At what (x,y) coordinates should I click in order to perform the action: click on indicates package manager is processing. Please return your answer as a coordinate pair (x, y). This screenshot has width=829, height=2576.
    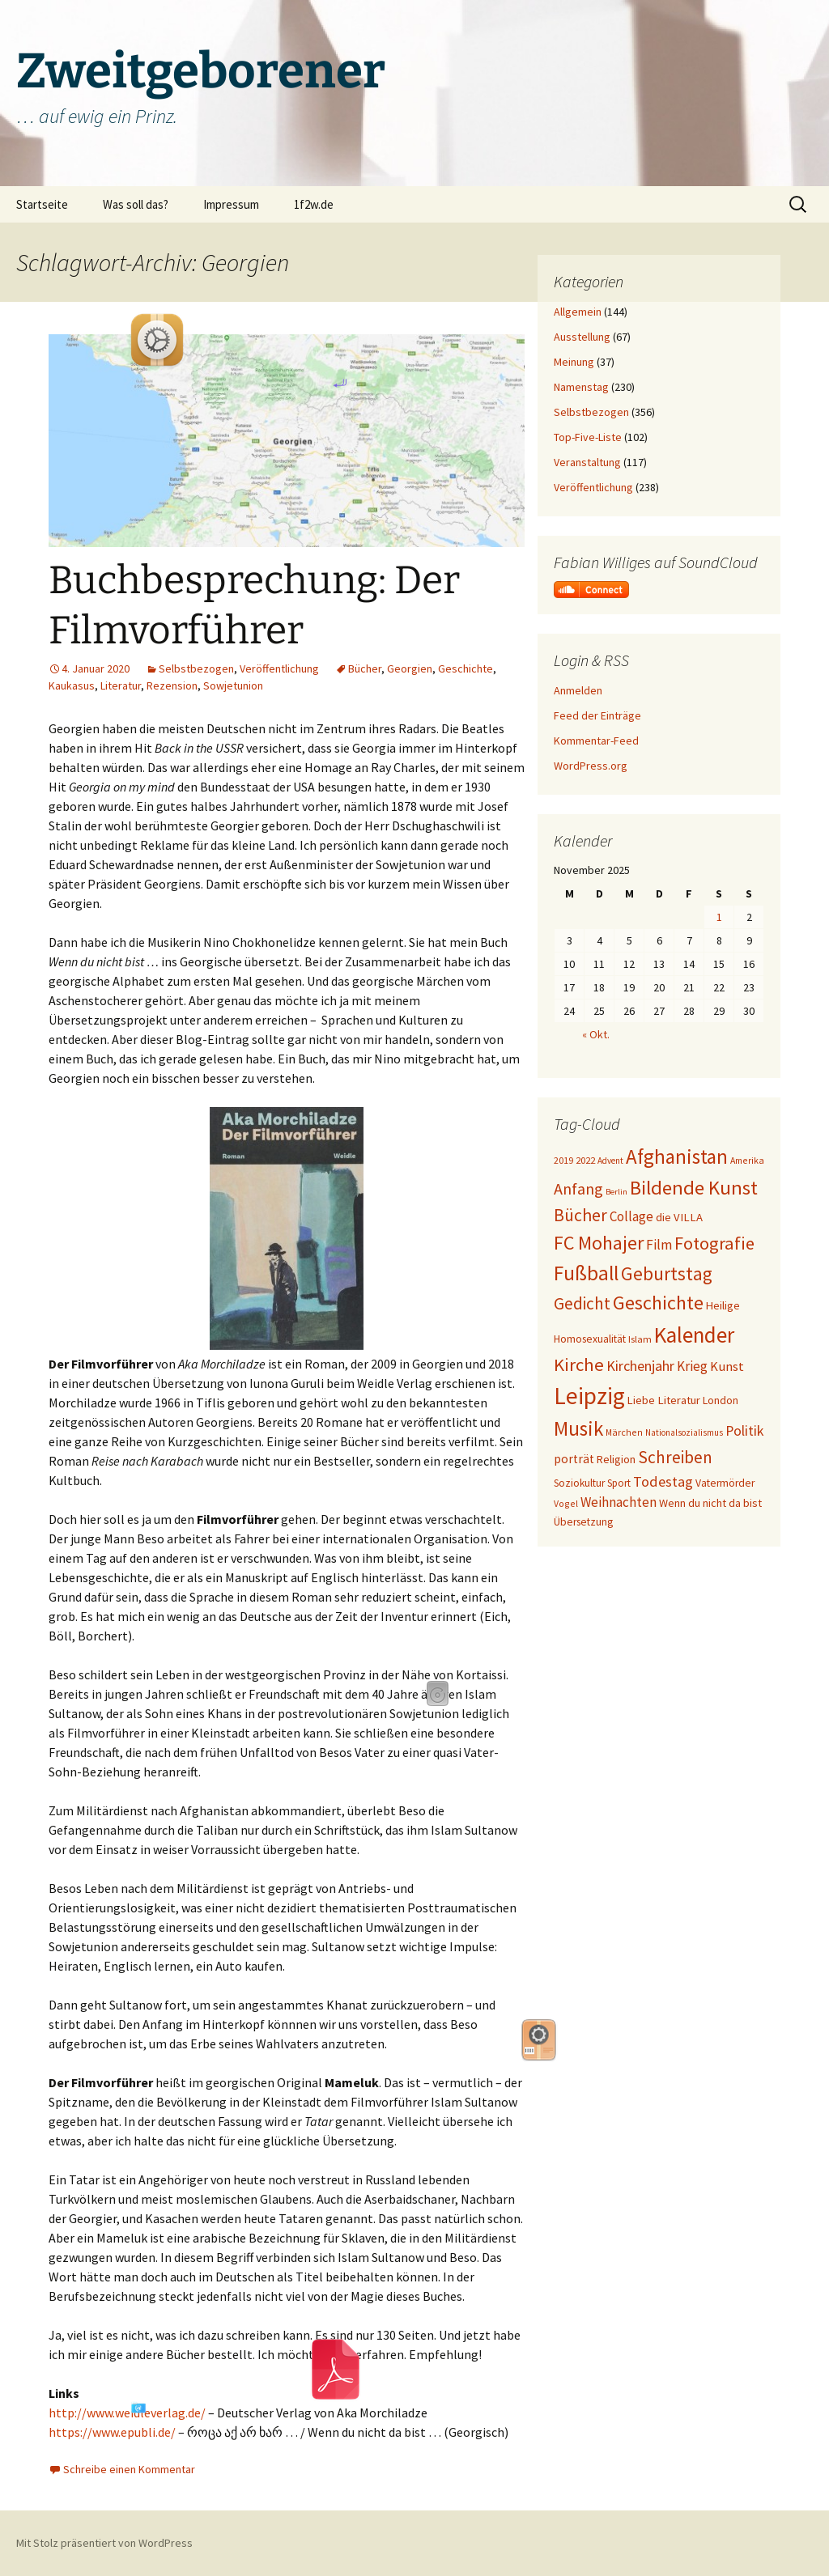
    Looking at the image, I should click on (538, 2039).